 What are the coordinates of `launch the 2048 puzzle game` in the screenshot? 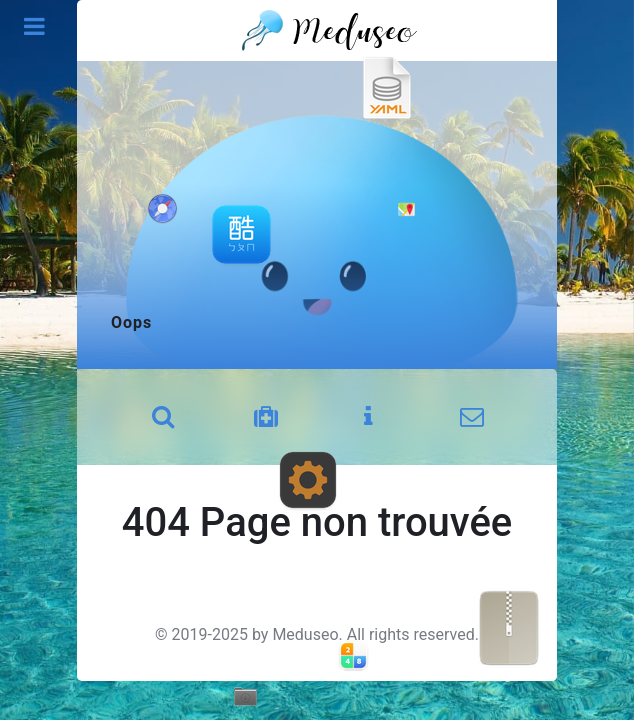 It's located at (353, 655).